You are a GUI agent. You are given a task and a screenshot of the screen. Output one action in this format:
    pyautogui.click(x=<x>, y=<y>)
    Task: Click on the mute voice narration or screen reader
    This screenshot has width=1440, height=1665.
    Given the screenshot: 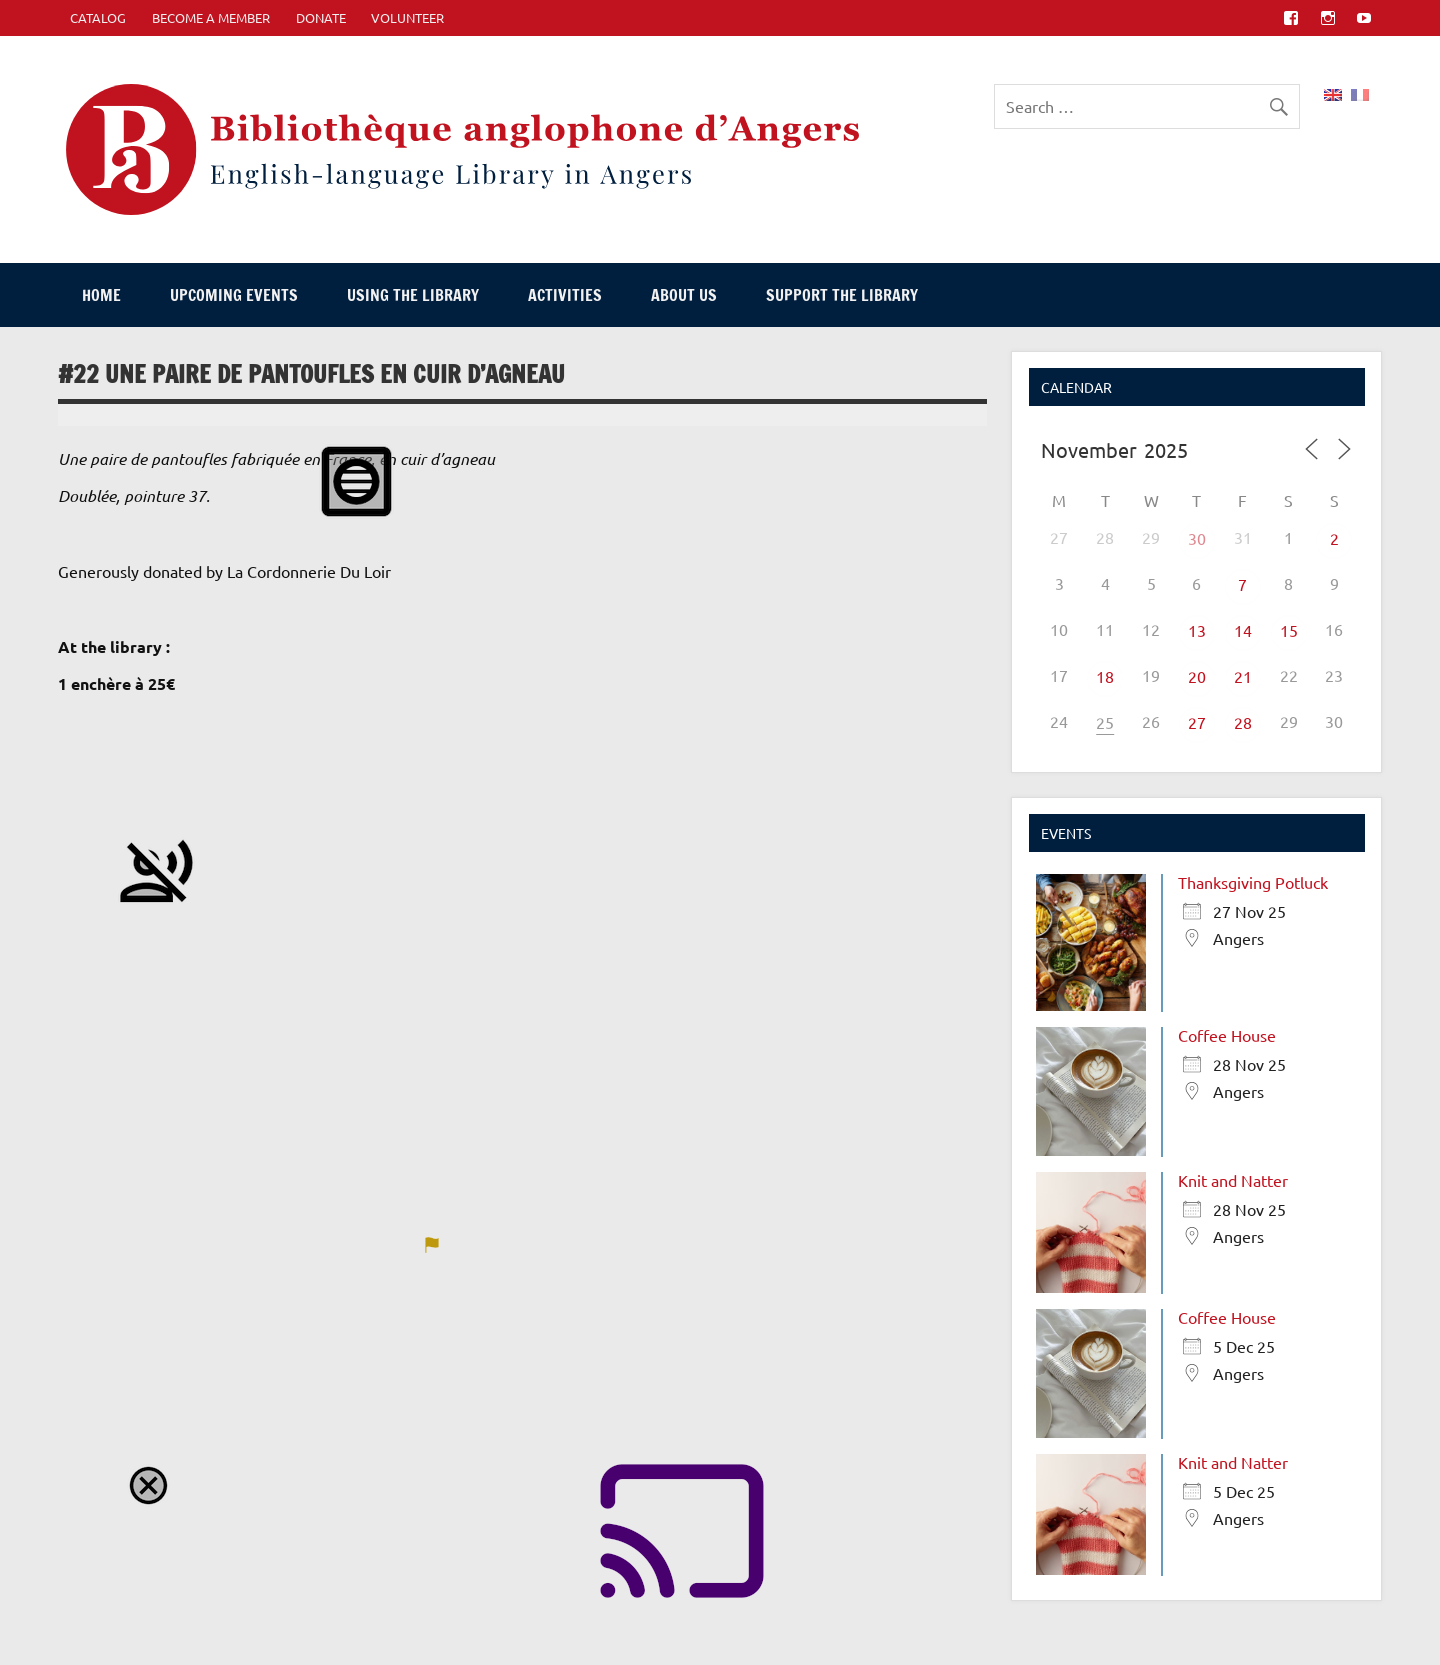 What is the action you would take?
    pyautogui.click(x=156, y=872)
    